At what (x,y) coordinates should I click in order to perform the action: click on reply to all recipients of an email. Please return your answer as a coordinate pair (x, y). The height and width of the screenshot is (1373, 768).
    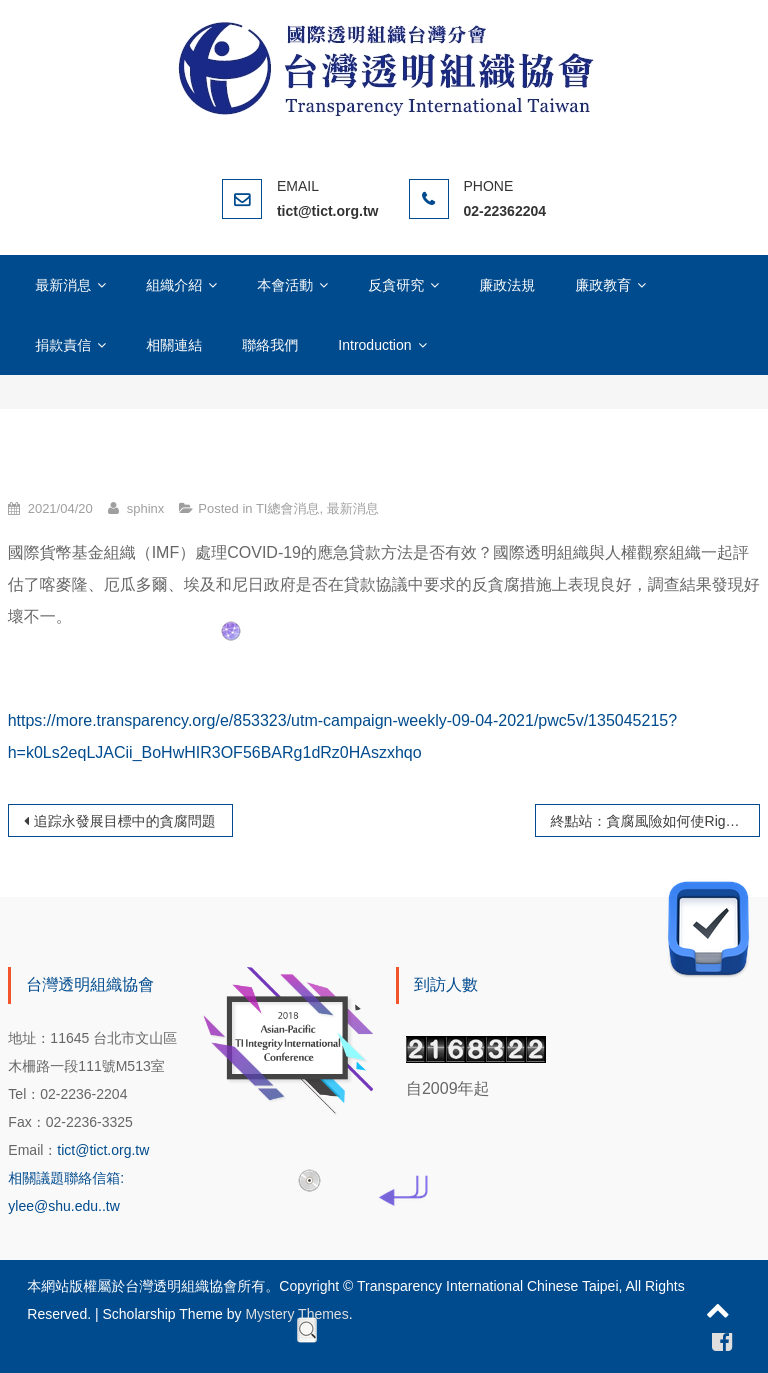
    Looking at the image, I should click on (402, 1190).